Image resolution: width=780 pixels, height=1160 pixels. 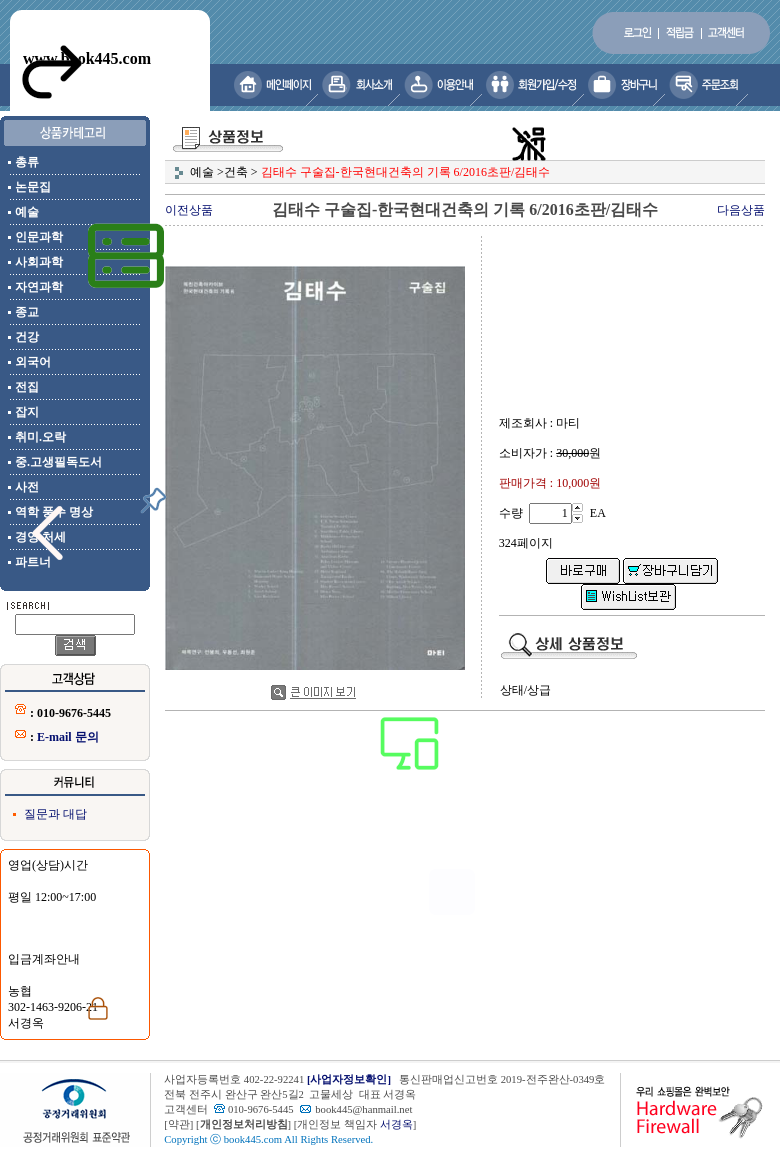 What do you see at coordinates (52, 73) in the screenshot?
I see `redo the last undone action` at bounding box center [52, 73].